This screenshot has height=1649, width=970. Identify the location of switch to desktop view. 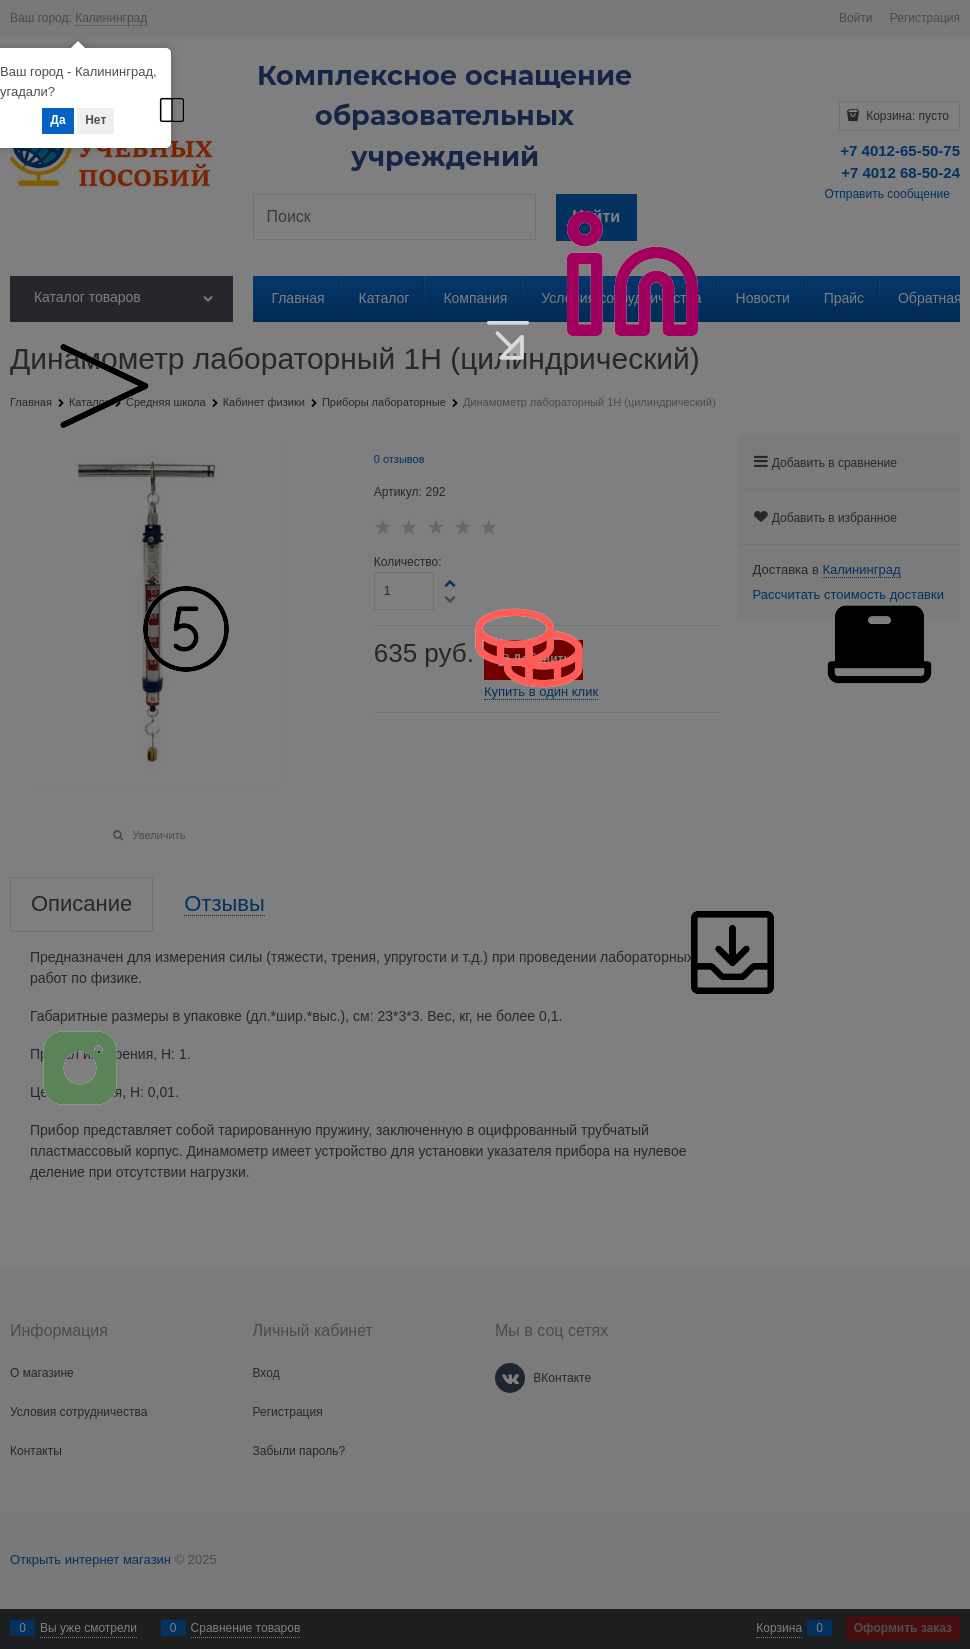
(879, 642).